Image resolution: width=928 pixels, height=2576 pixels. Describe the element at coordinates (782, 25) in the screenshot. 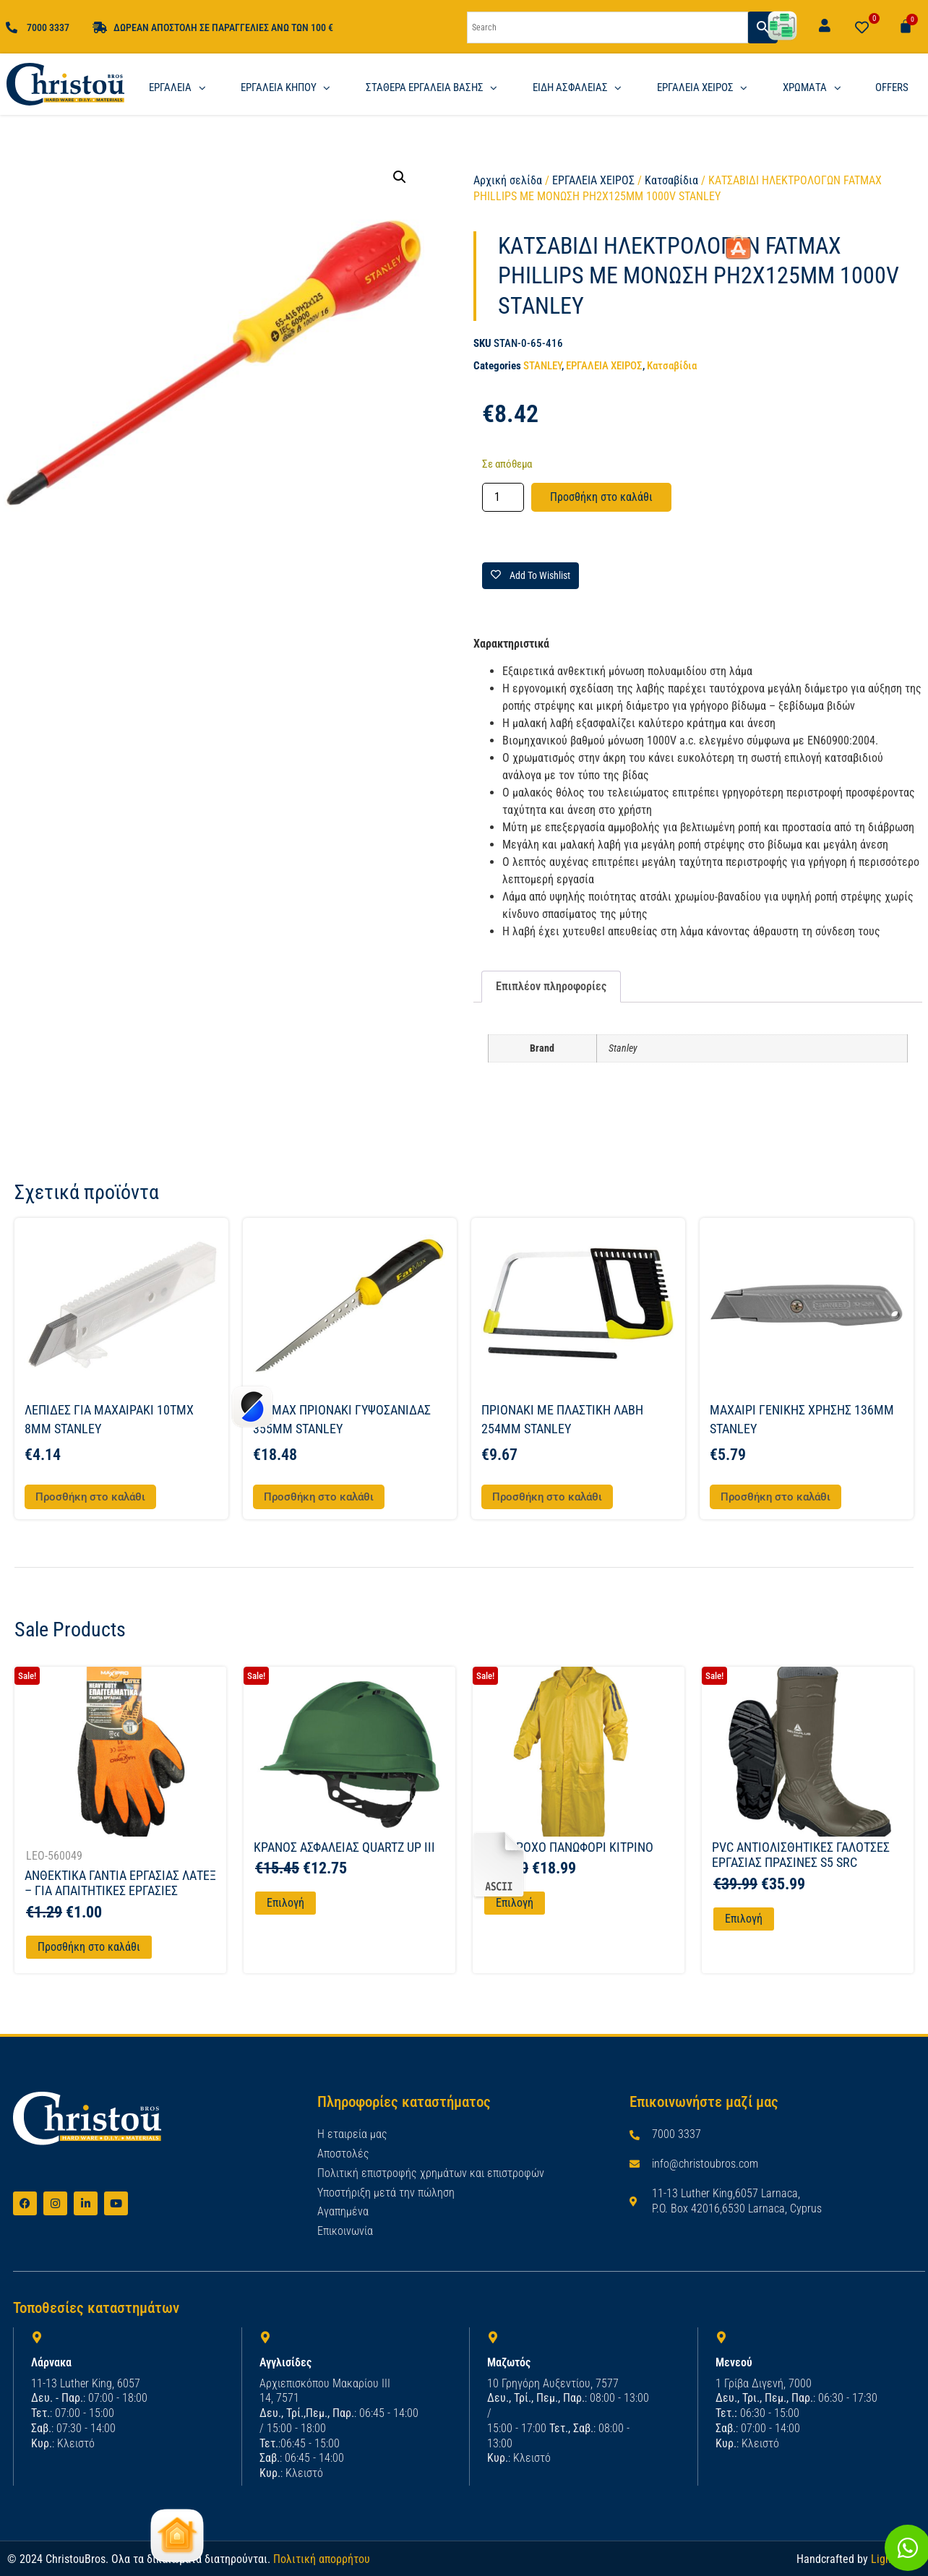

I see `open gaphor modeling application` at that location.